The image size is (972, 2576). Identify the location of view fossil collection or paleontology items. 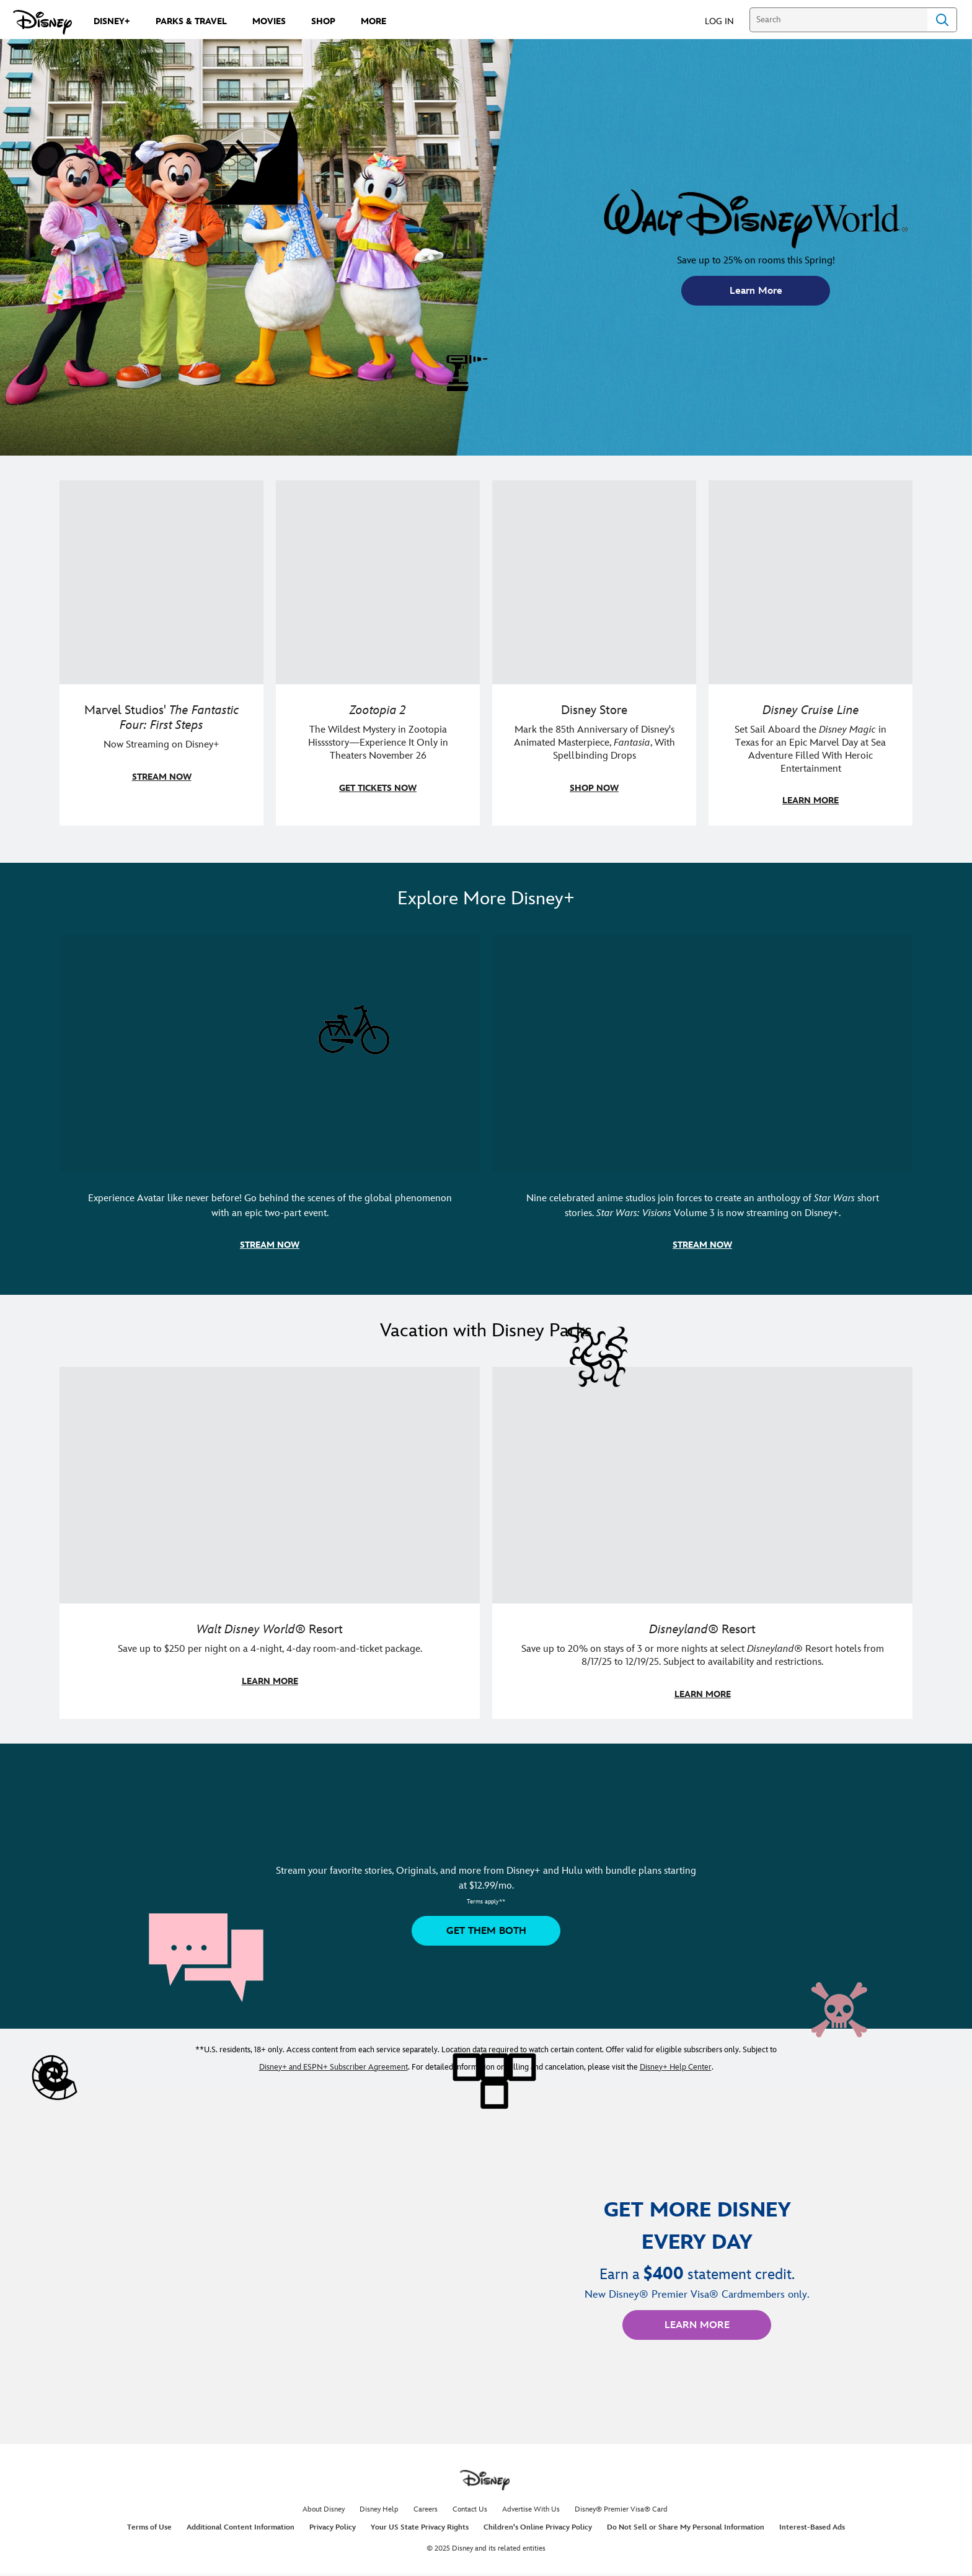
(55, 2078).